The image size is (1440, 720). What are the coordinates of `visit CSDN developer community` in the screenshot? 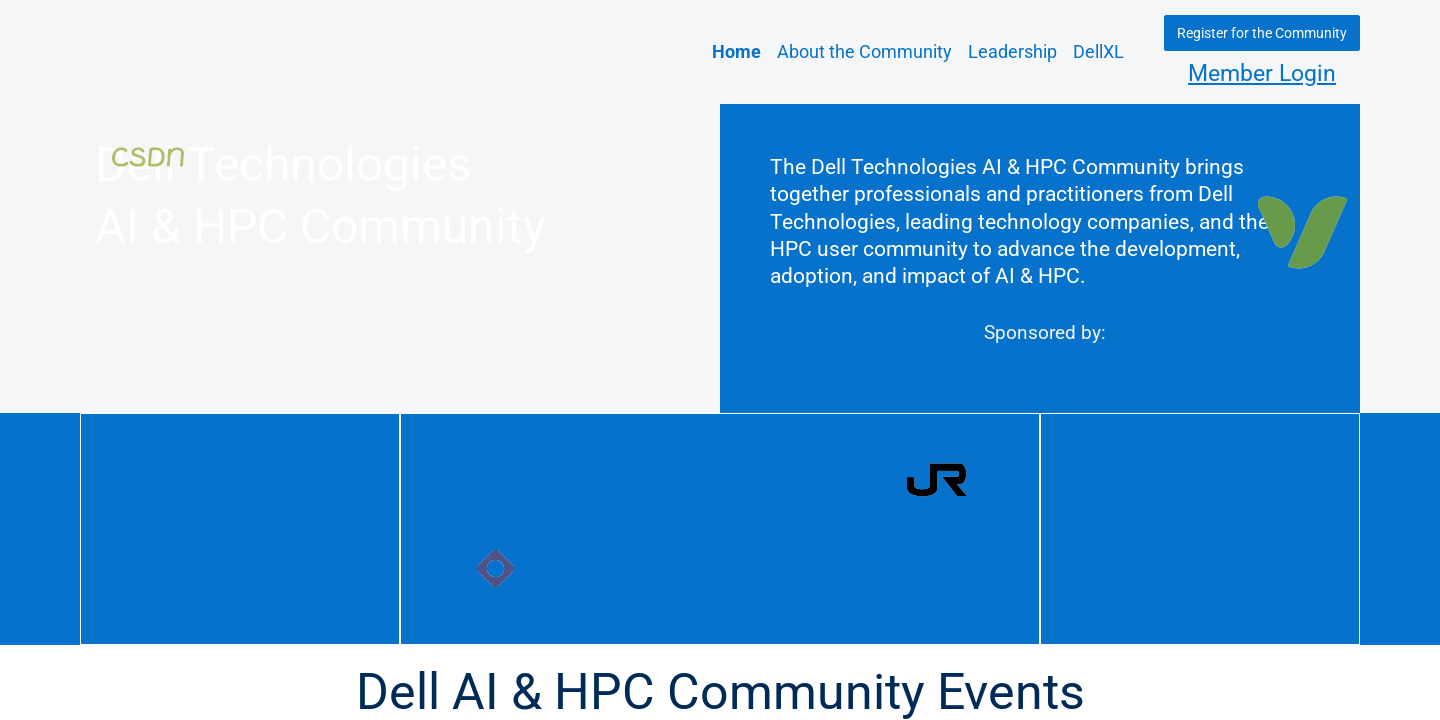 It's located at (148, 157).